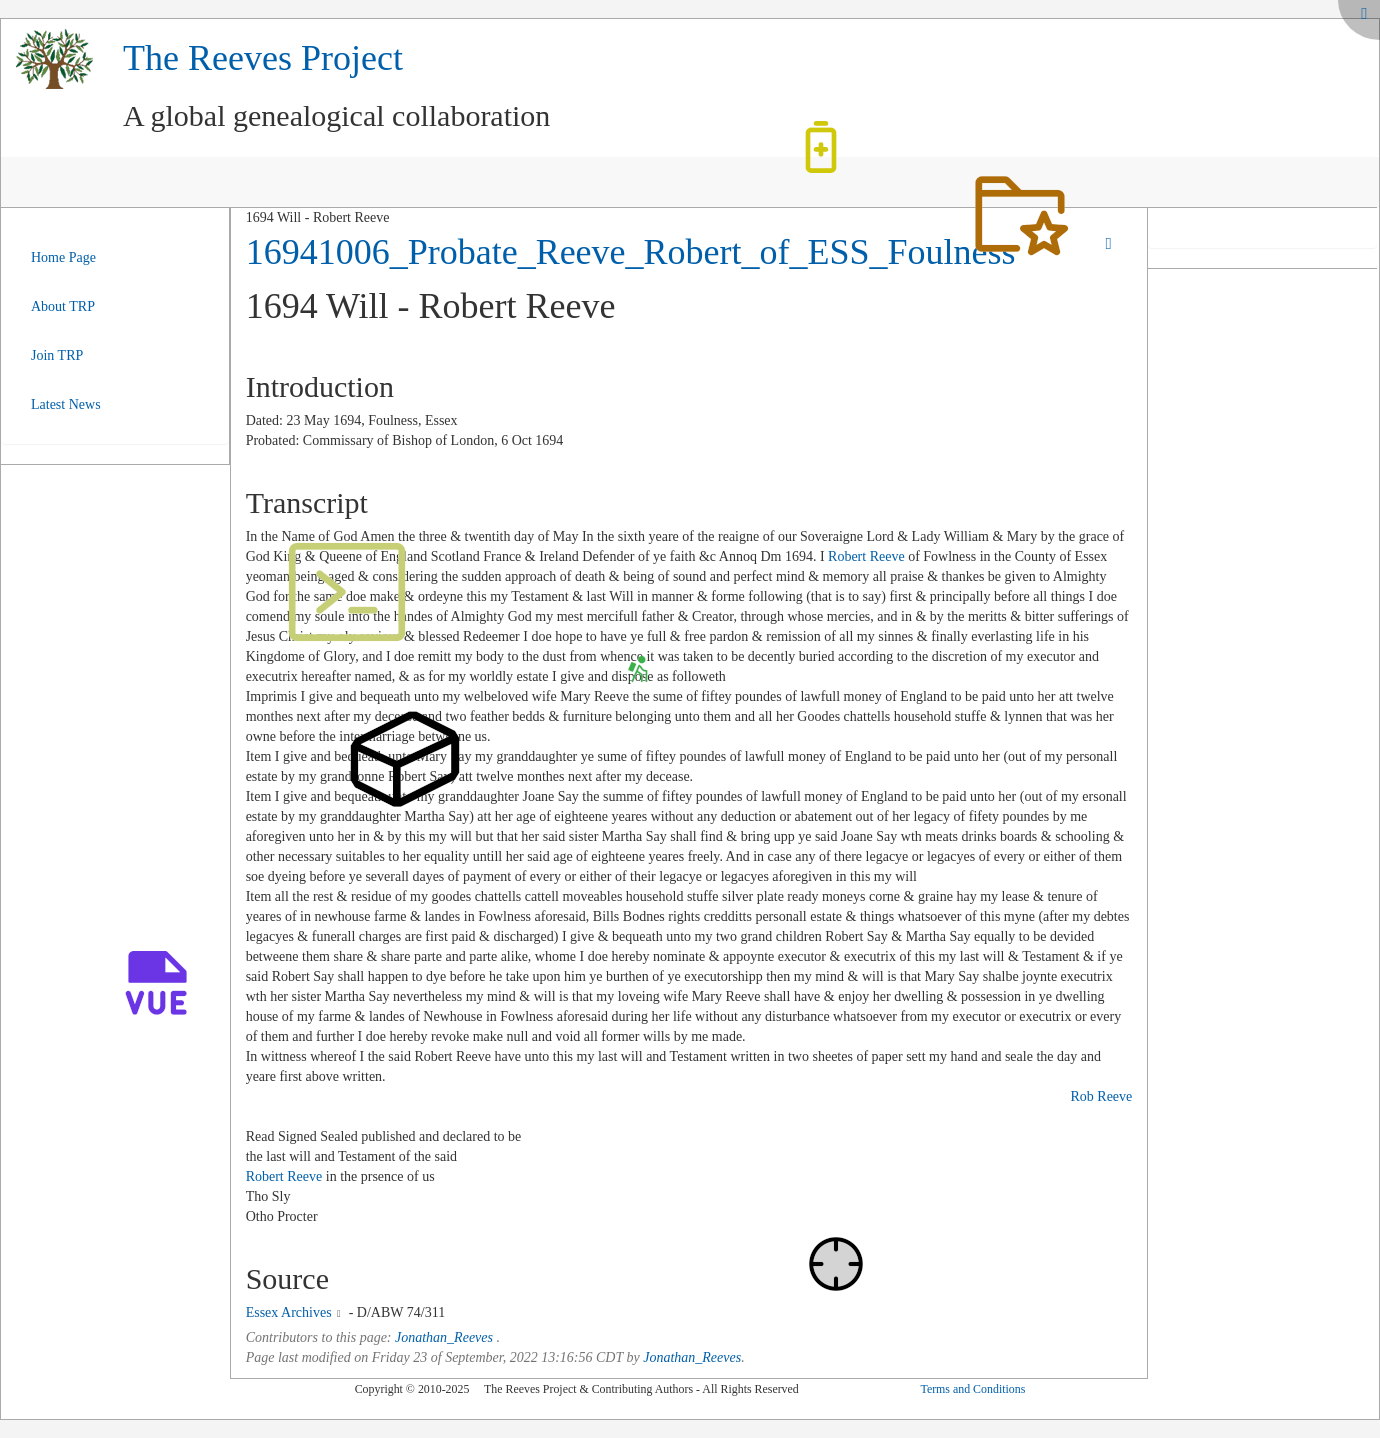 Image resolution: width=1380 pixels, height=1438 pixels. I want to click on access your starred or favorite folder, so click(1020, 214).